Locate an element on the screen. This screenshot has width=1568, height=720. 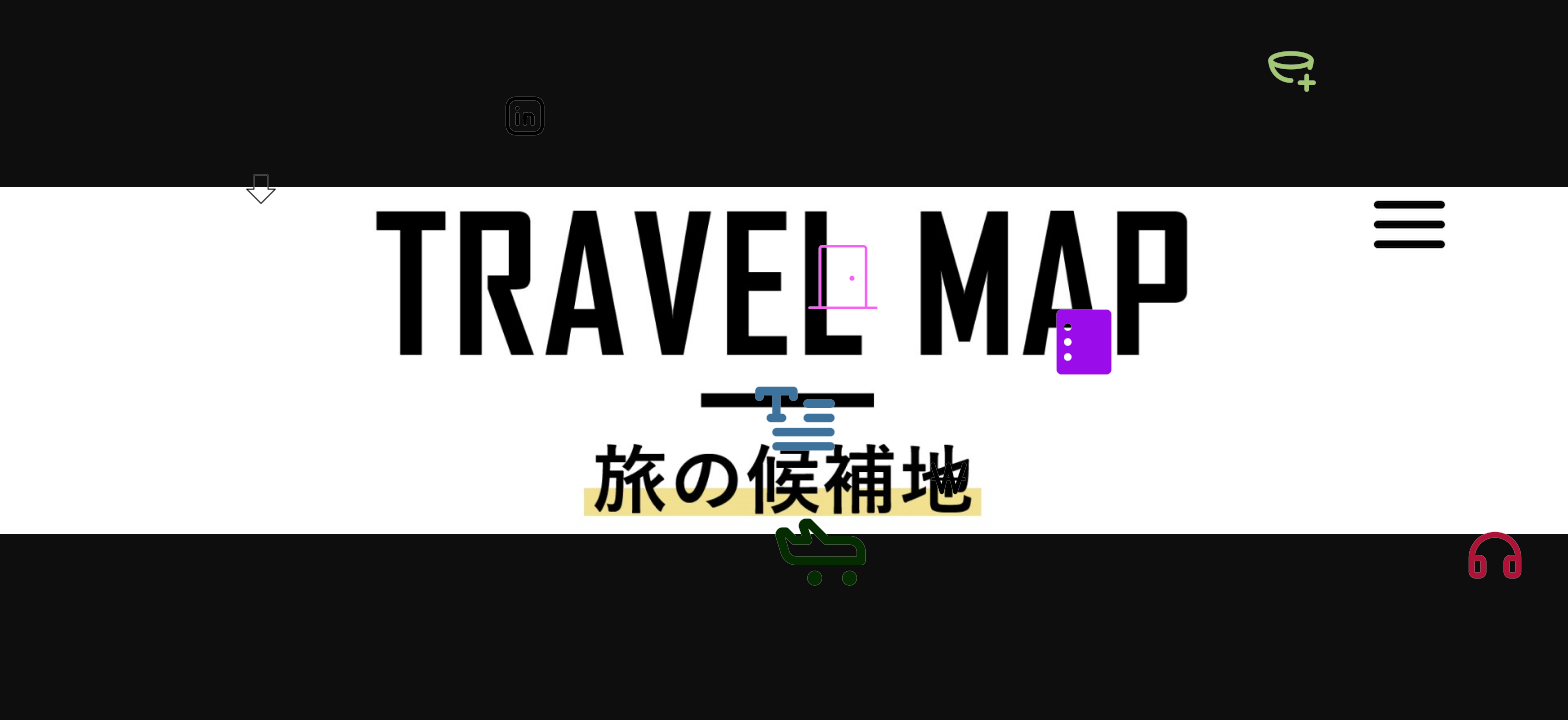
connect with LinkedIn is located at coordinates (525, 116).